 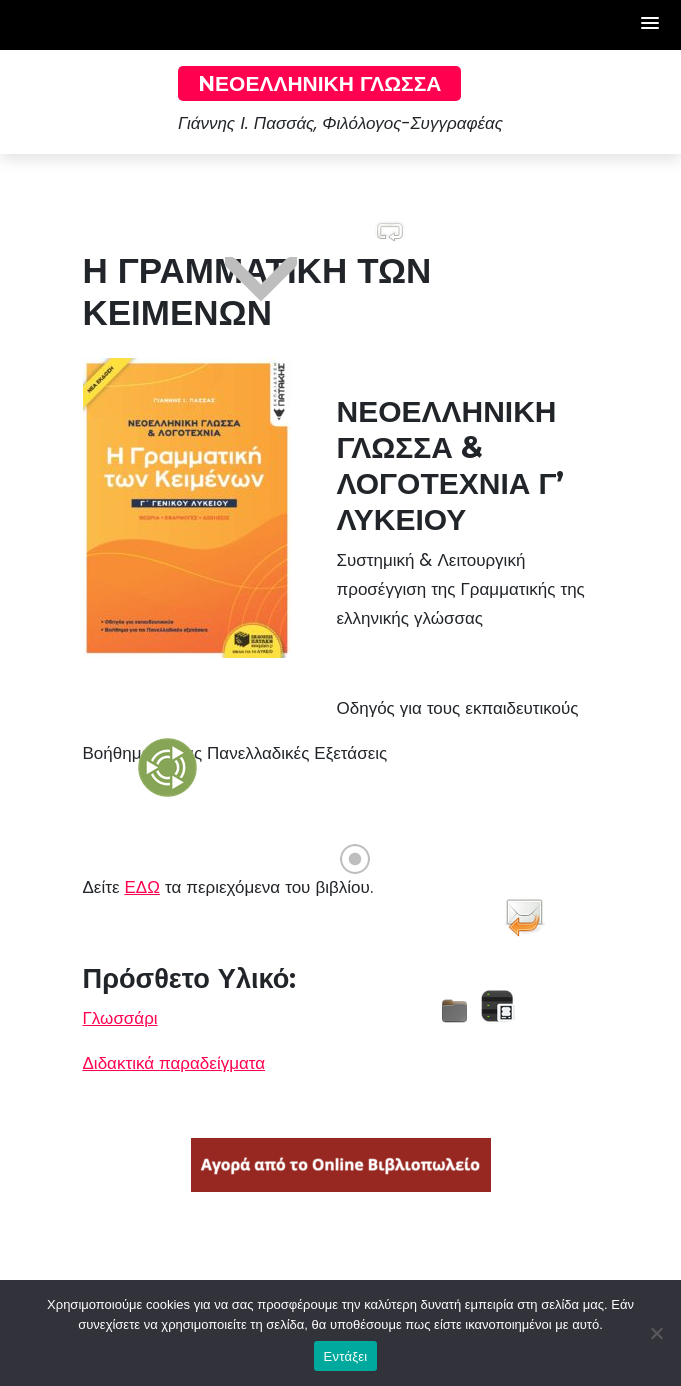 What do you see at coordinates (261, 281) in the screenshot?
I see `scroll down or view more content` at bounding box center [261, 281].